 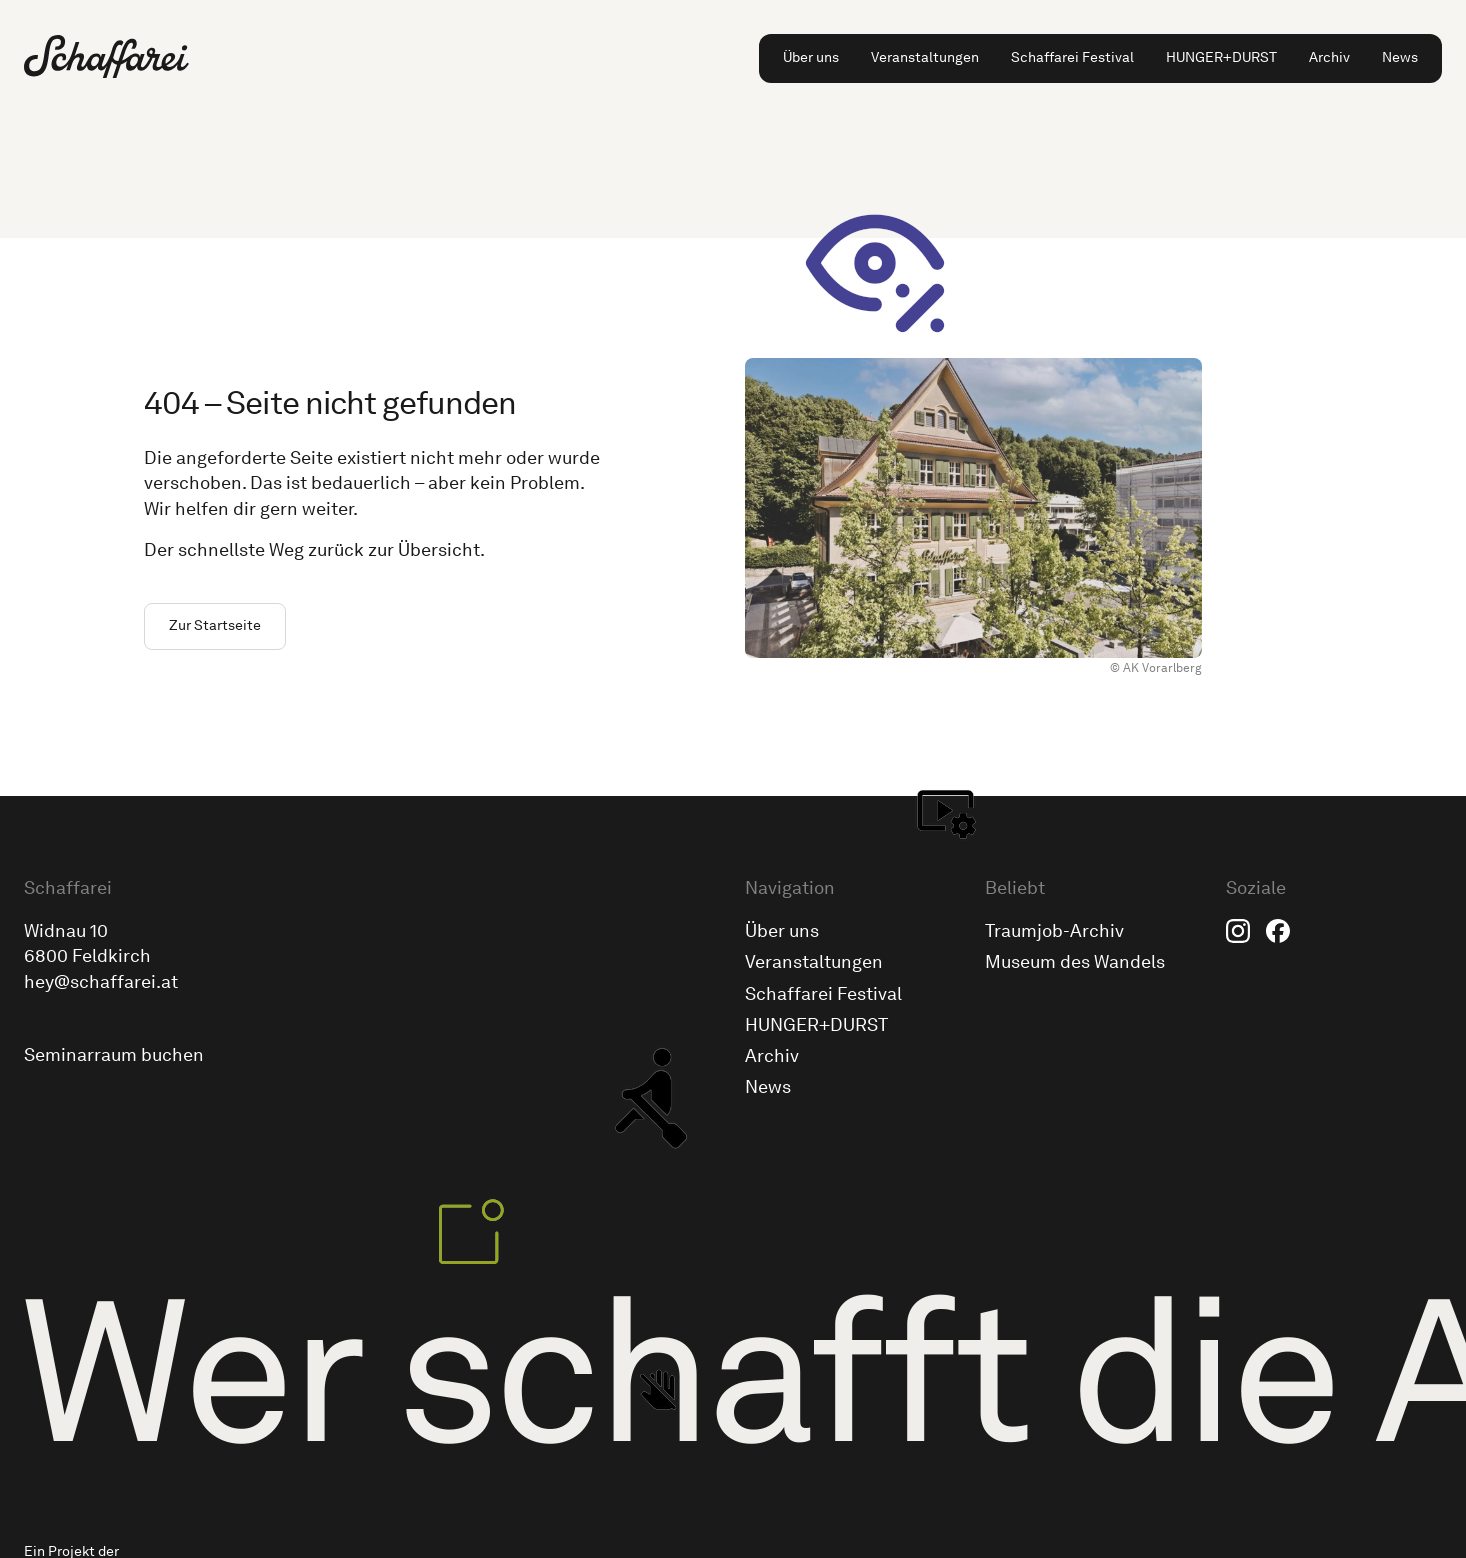 I want to click on access rowing or kayaking activities, so click(x=649, y=1097).